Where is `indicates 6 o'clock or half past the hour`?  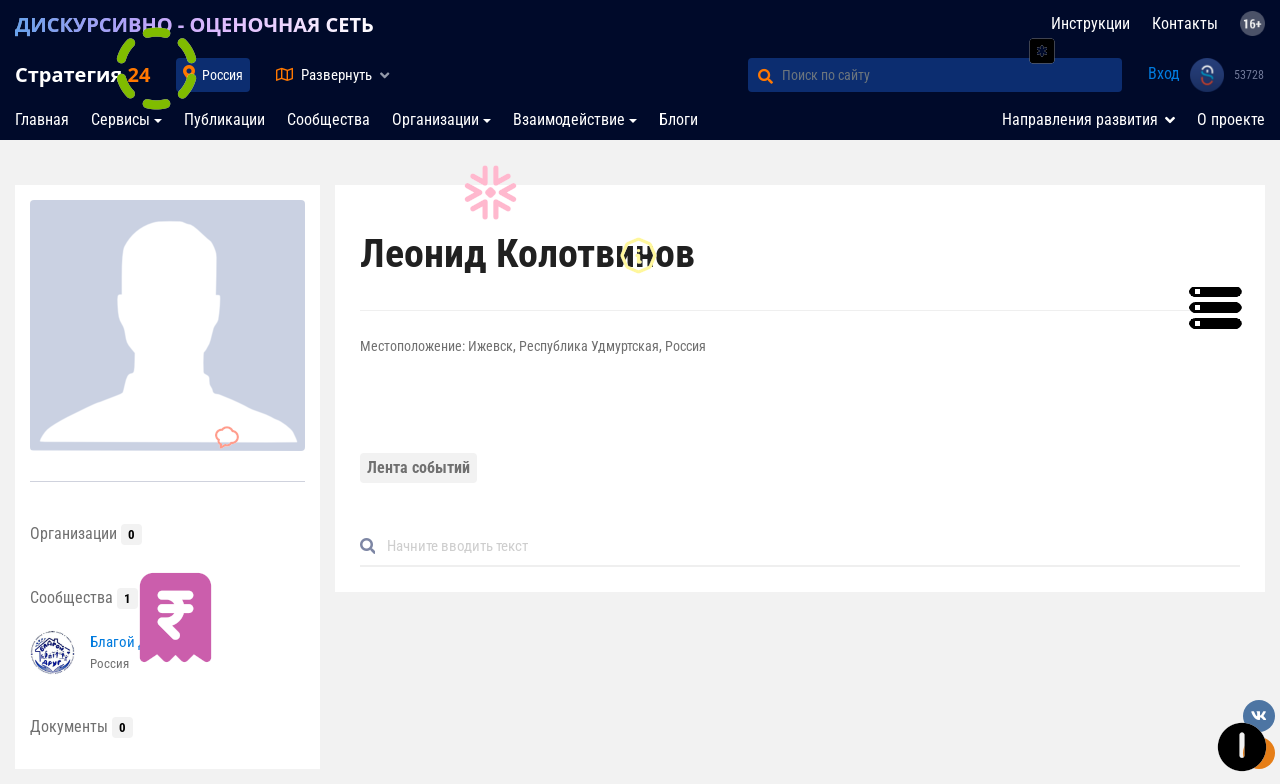
indicates 6 o'clock or half past the hour is located at coordinates (1242, 747).